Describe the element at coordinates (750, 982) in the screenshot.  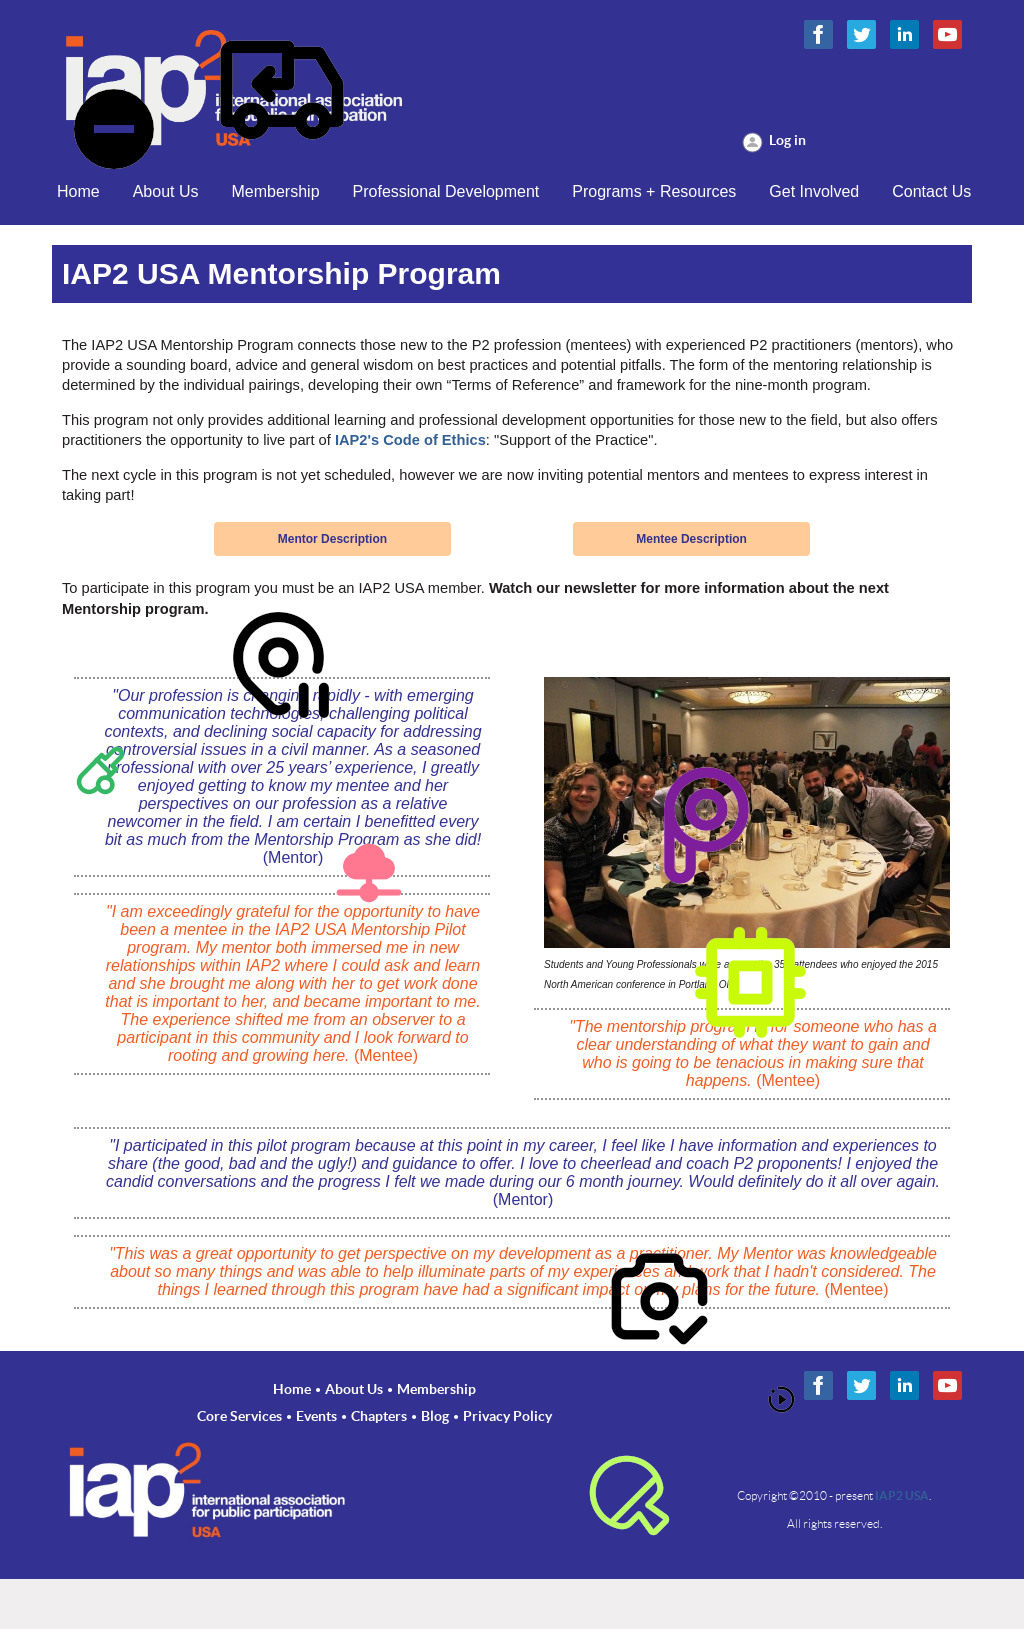
I see `view system processor information` at that location.